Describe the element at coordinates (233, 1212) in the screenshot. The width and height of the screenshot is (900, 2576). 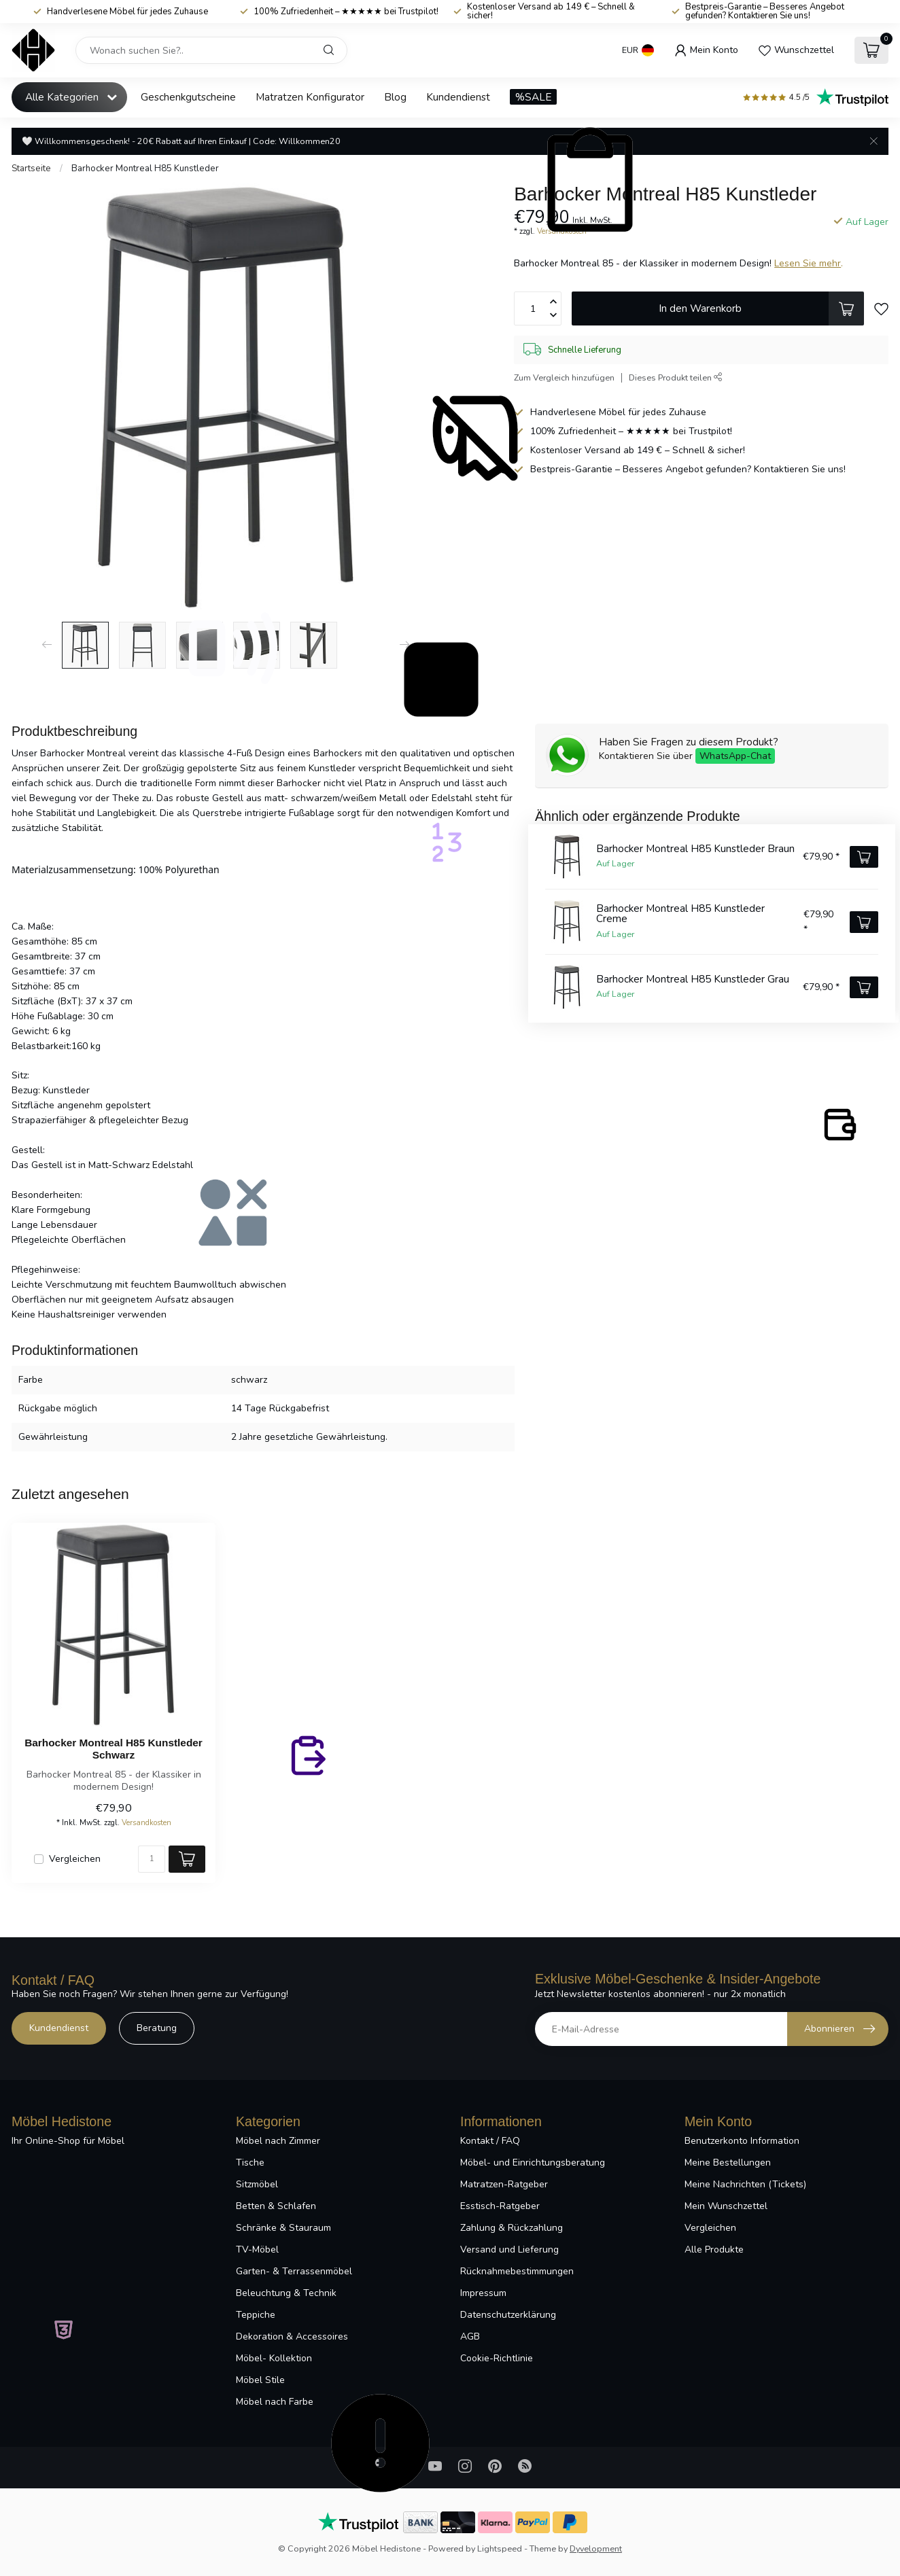
I see `access icon library or symbol collection` at that location.